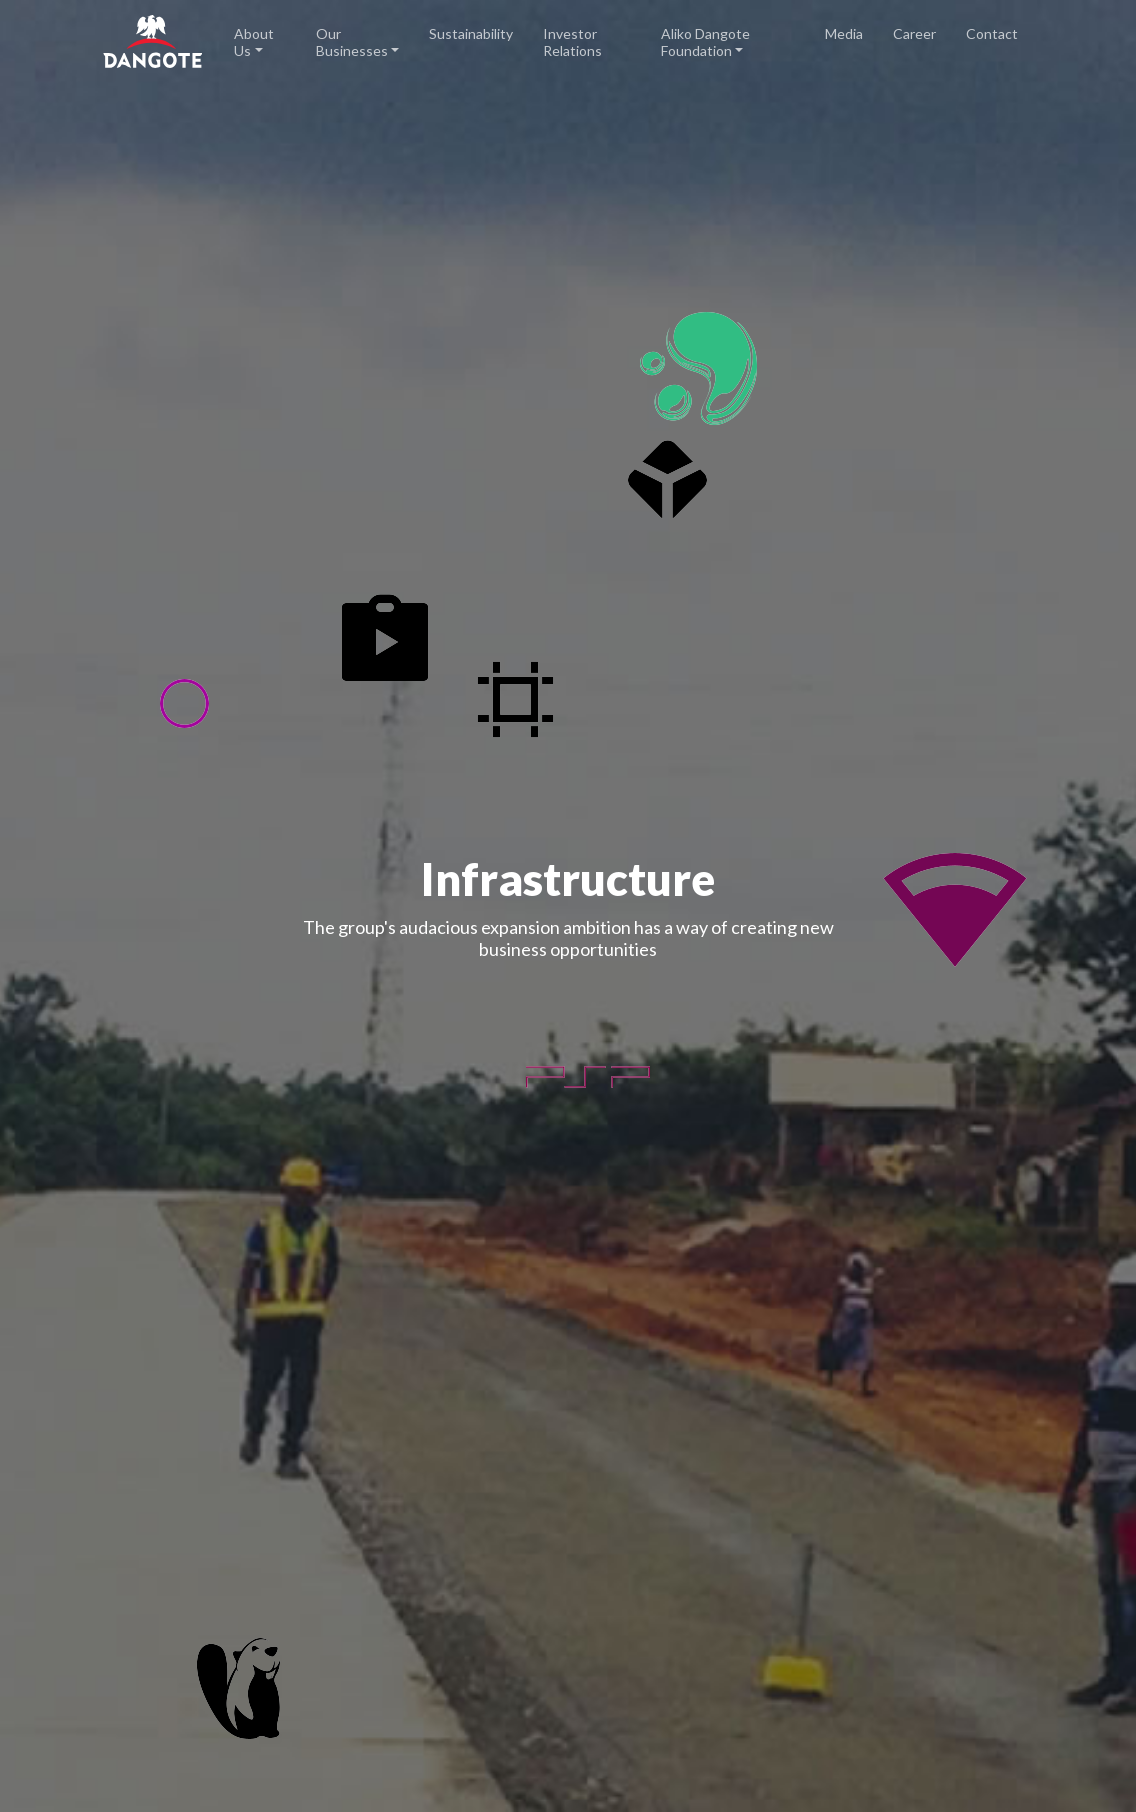 This screenshot has height=1812, width=1136. Describe the element at coordinates (667, 479) in the screenshot. I see `blockchain.com logo` at that location.